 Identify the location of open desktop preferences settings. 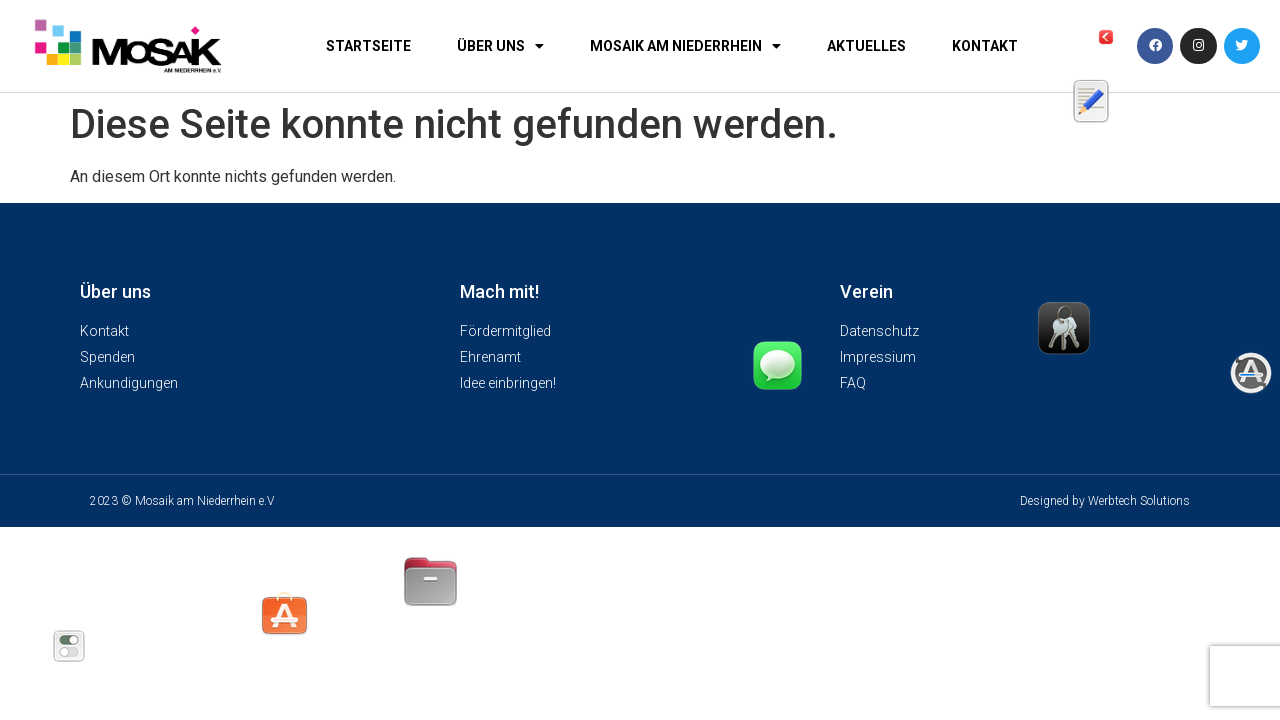
(69, 646).